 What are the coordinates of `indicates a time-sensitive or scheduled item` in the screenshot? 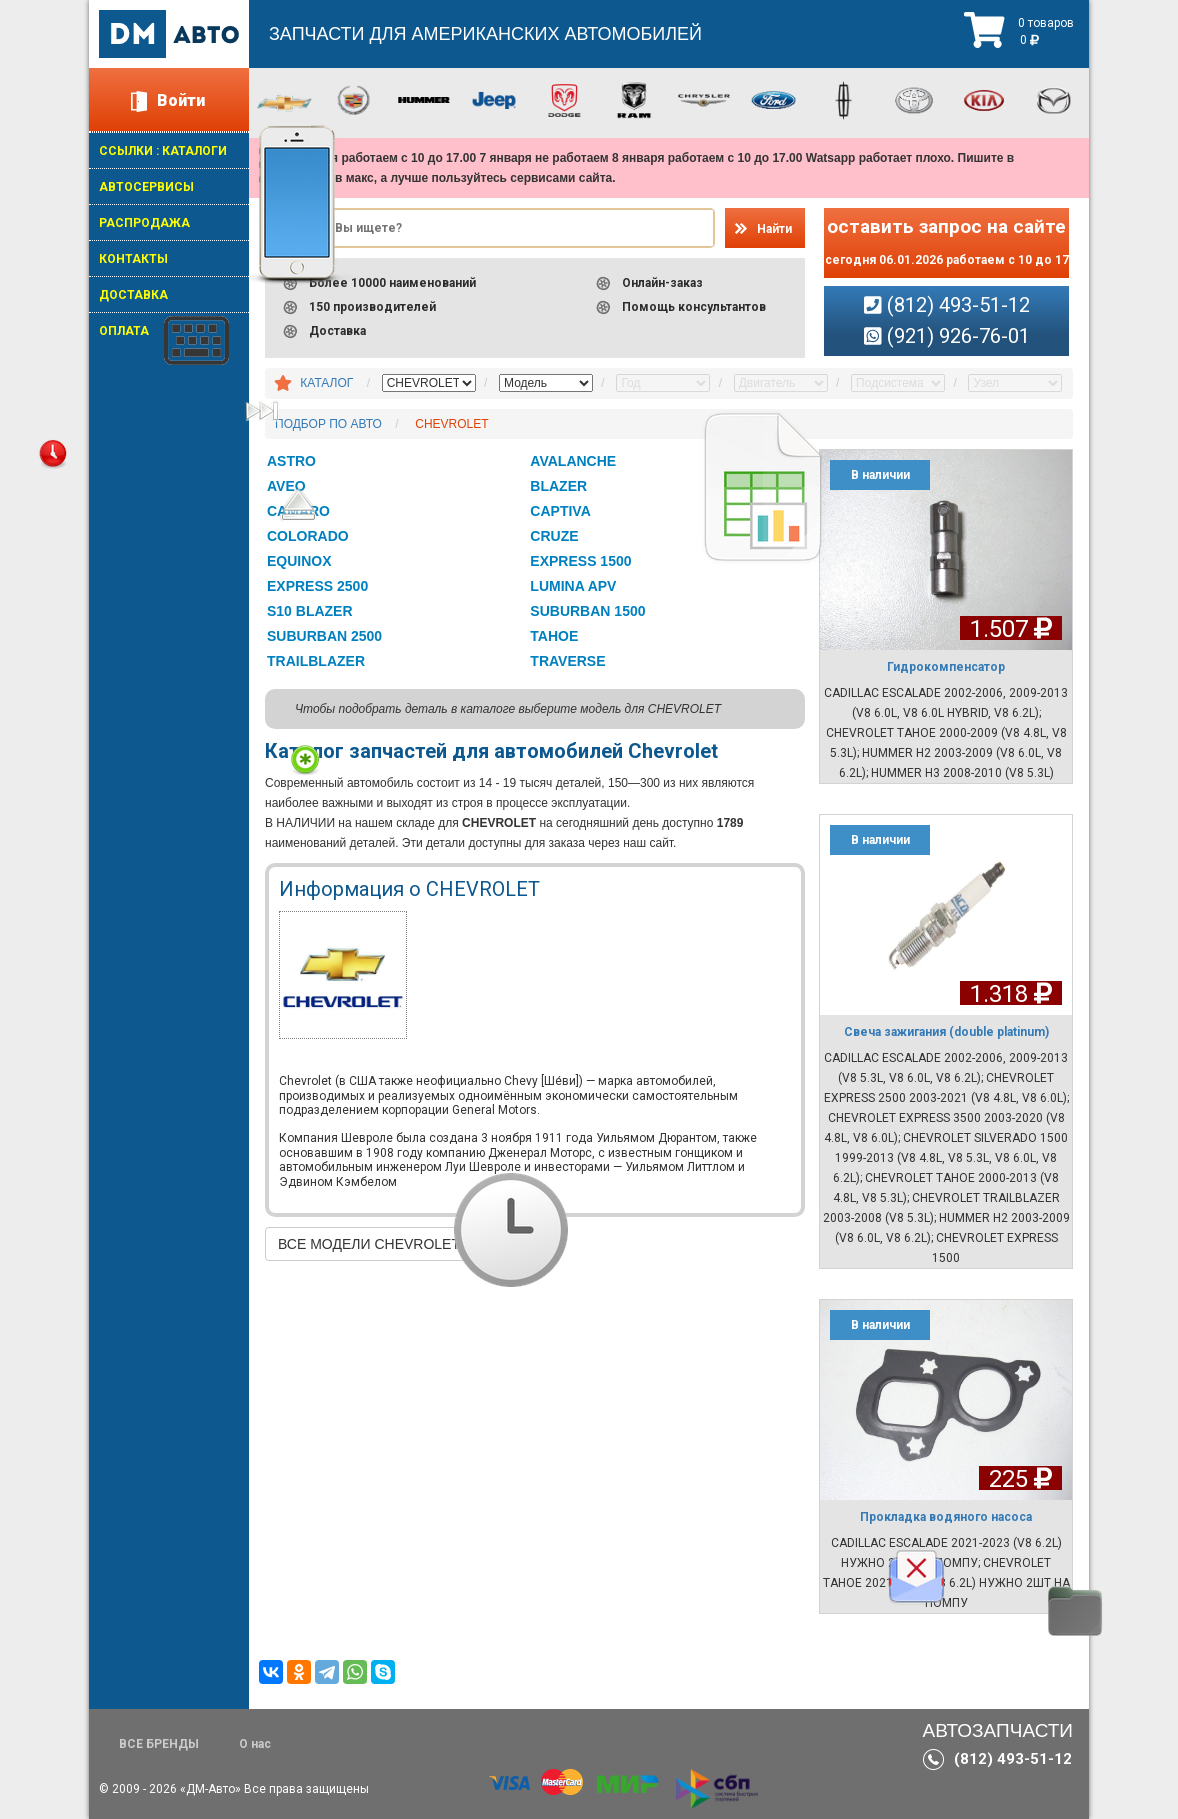 It's located at (511, 1230).